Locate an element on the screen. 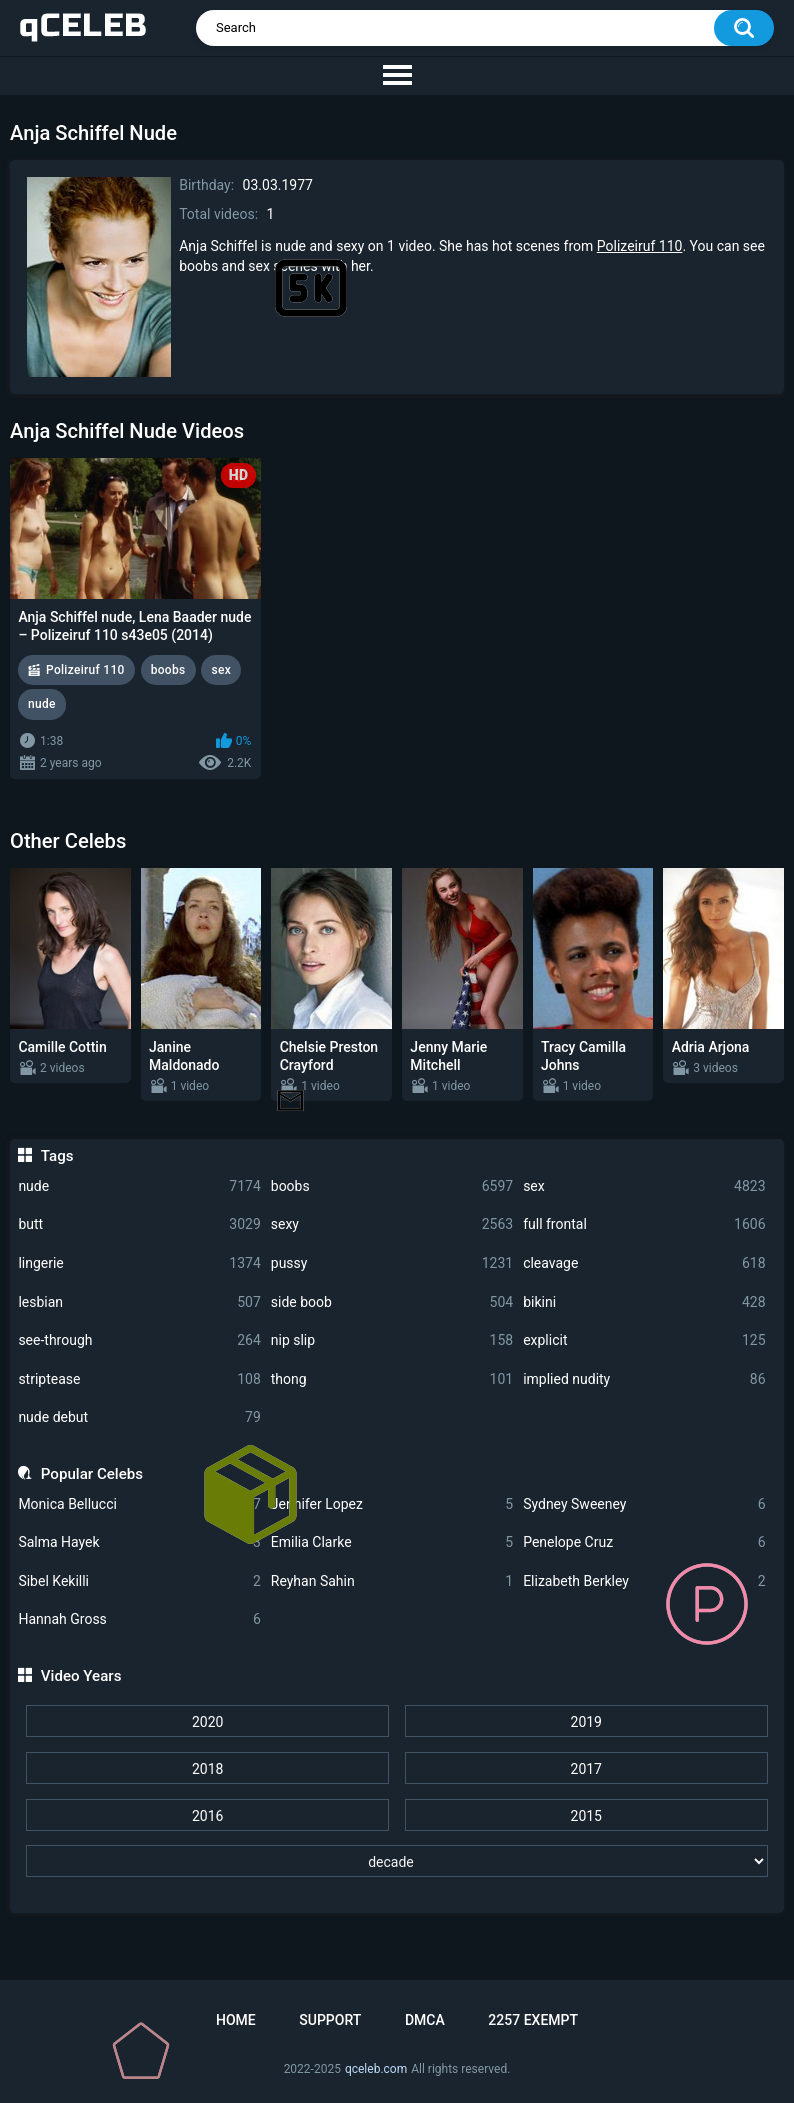 The height and width of the screenshot is (2103, 794). parking availability or location indicator is located at coordinates (707, 1604).